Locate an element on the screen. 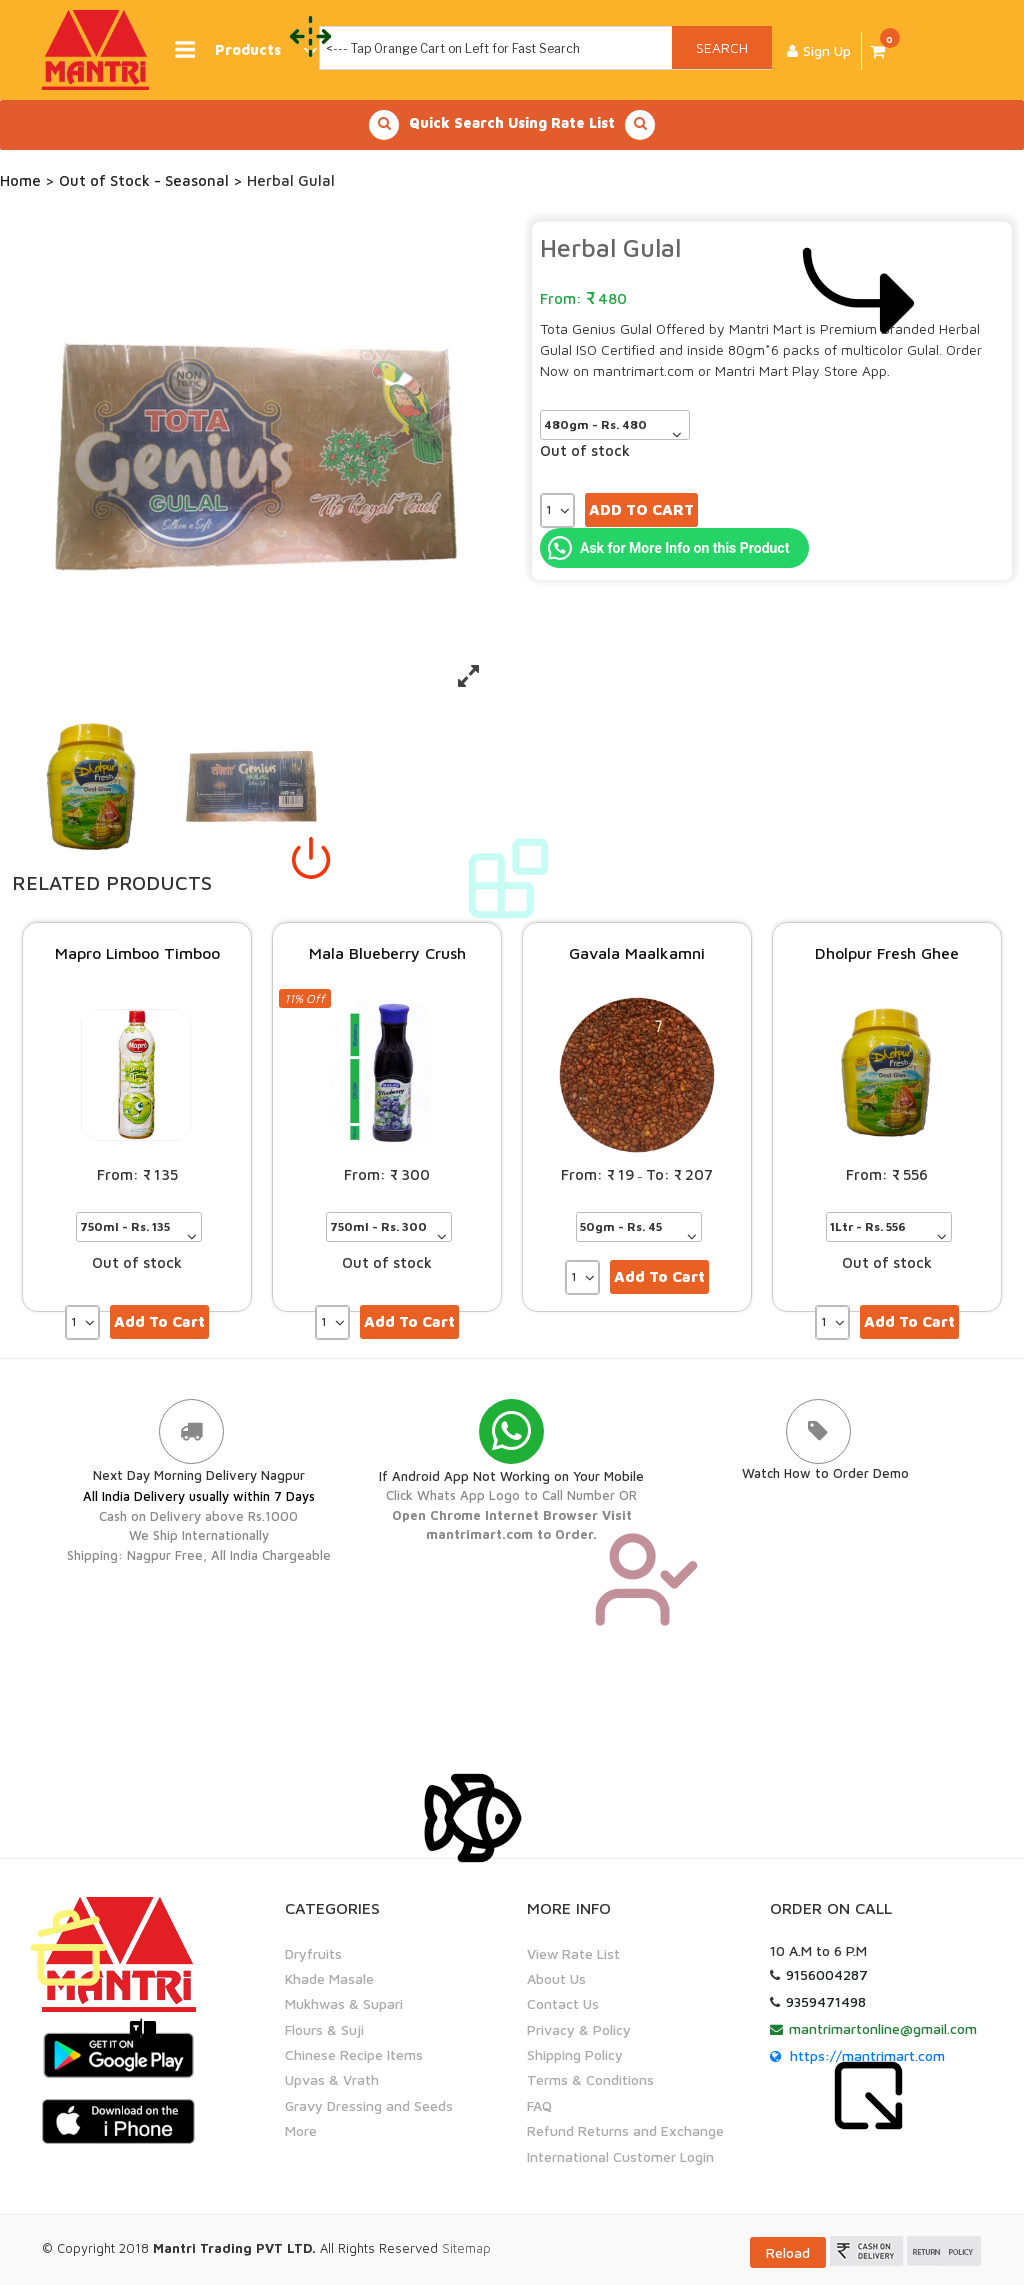  turn device on or off is located at coordinates (311, 858).